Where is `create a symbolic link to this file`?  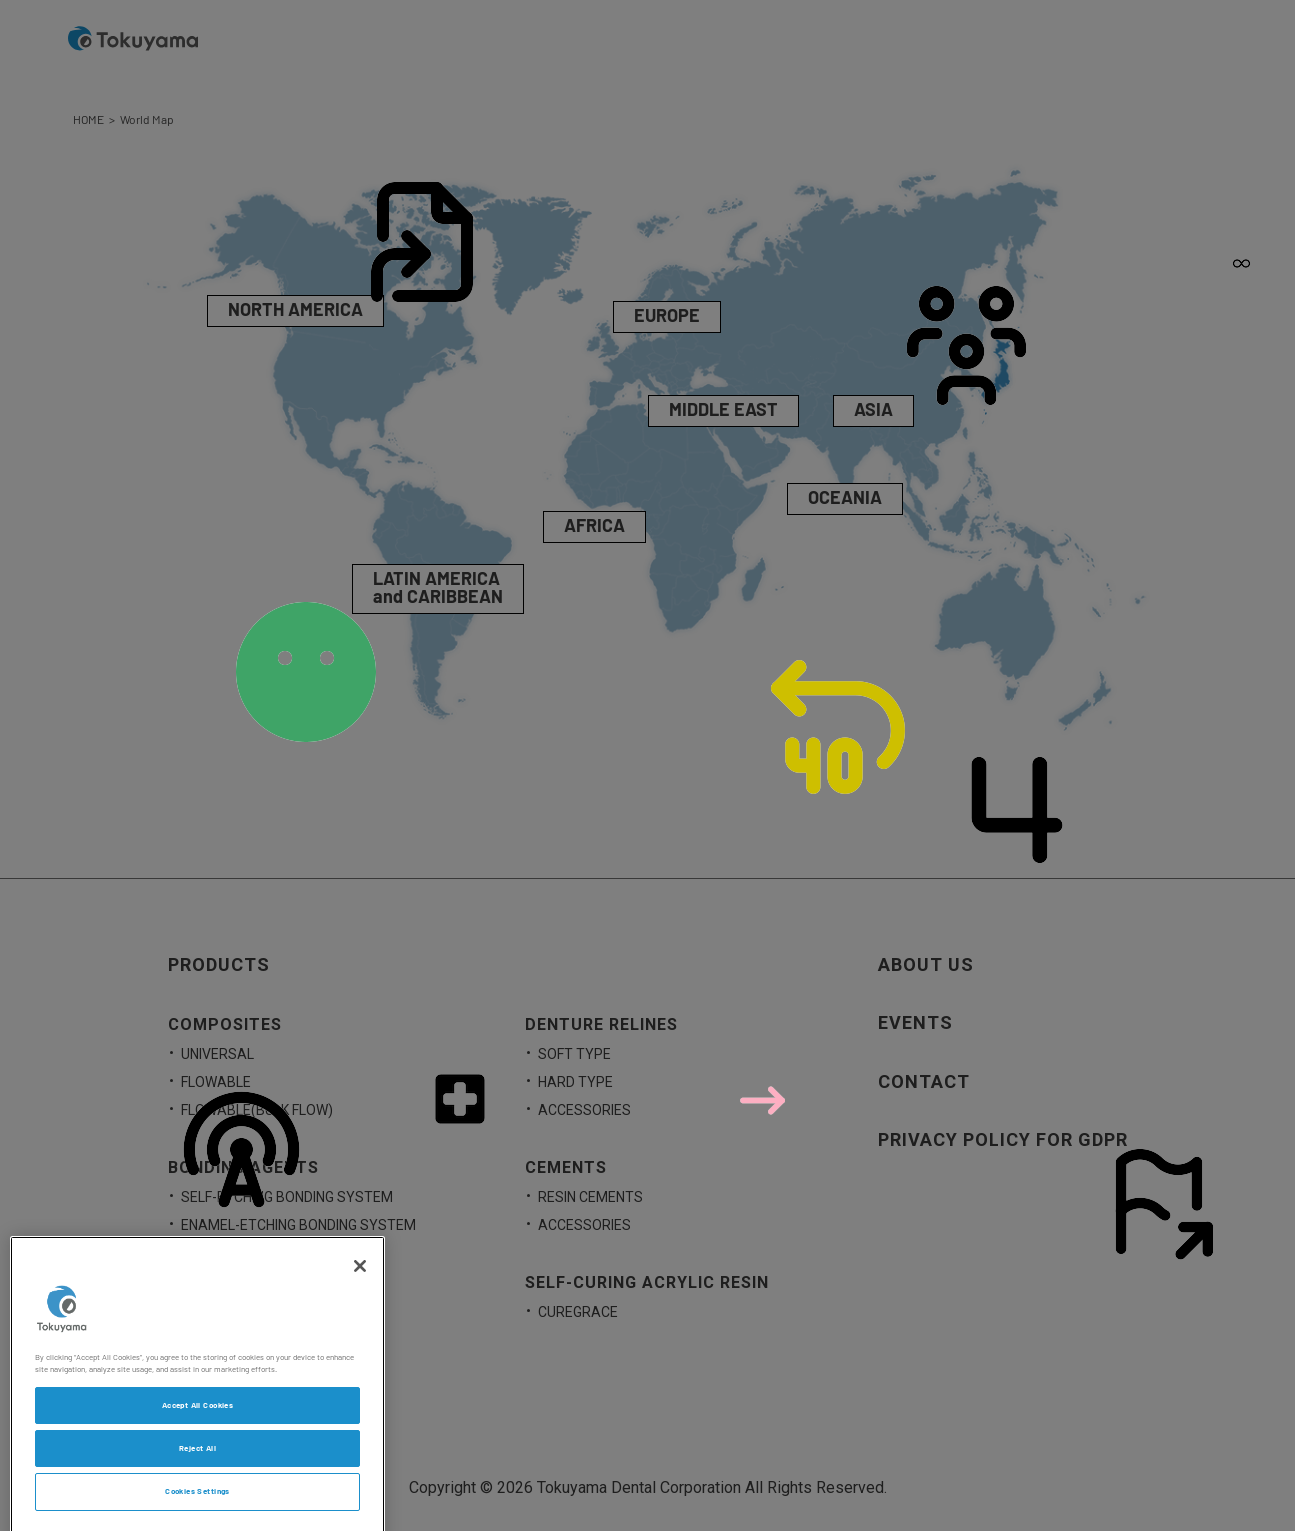 create a symbolic link to this file is located at coordinates (425, 242).